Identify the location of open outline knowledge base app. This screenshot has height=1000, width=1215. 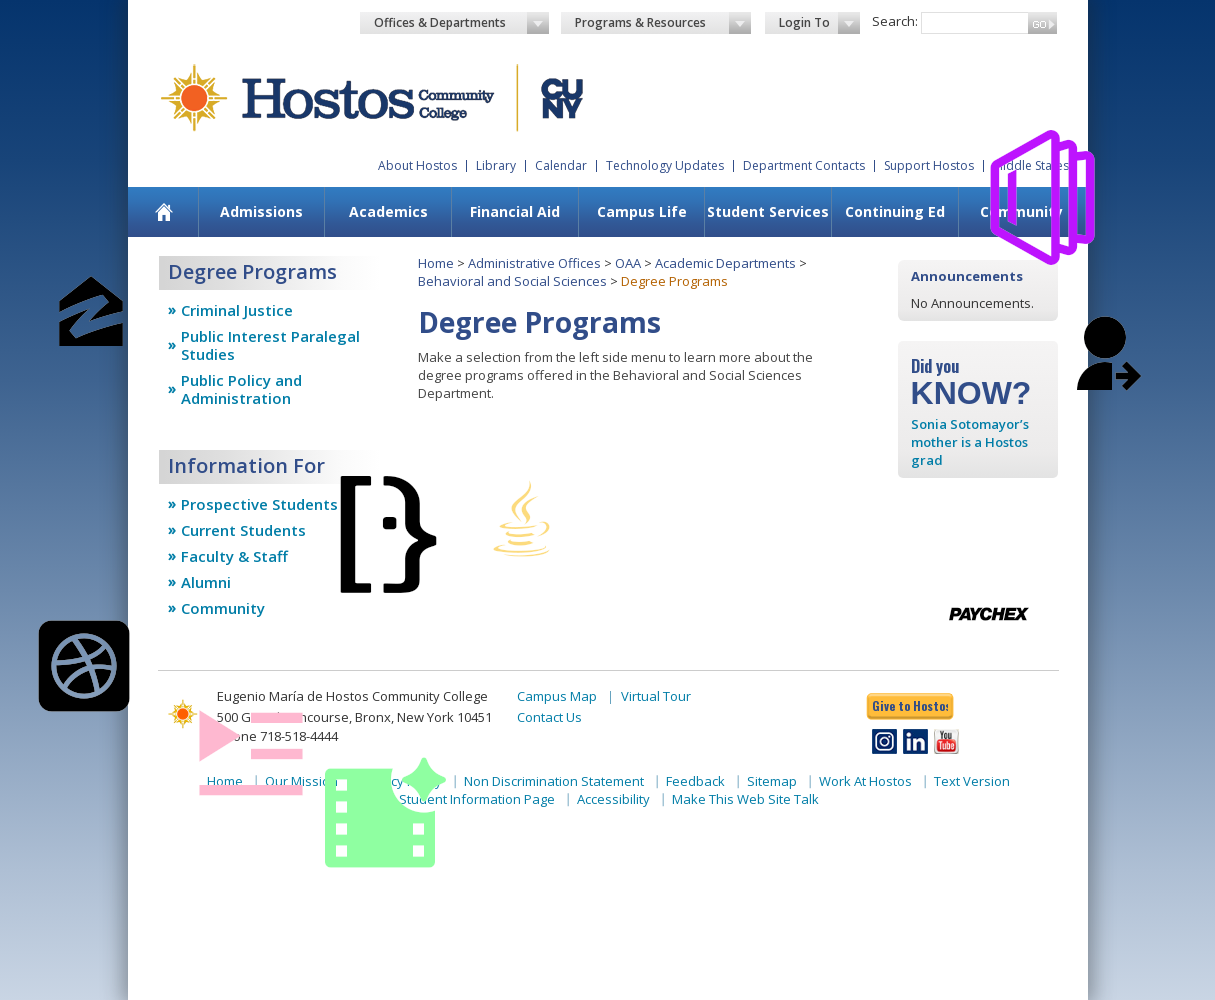
(1042, 197).